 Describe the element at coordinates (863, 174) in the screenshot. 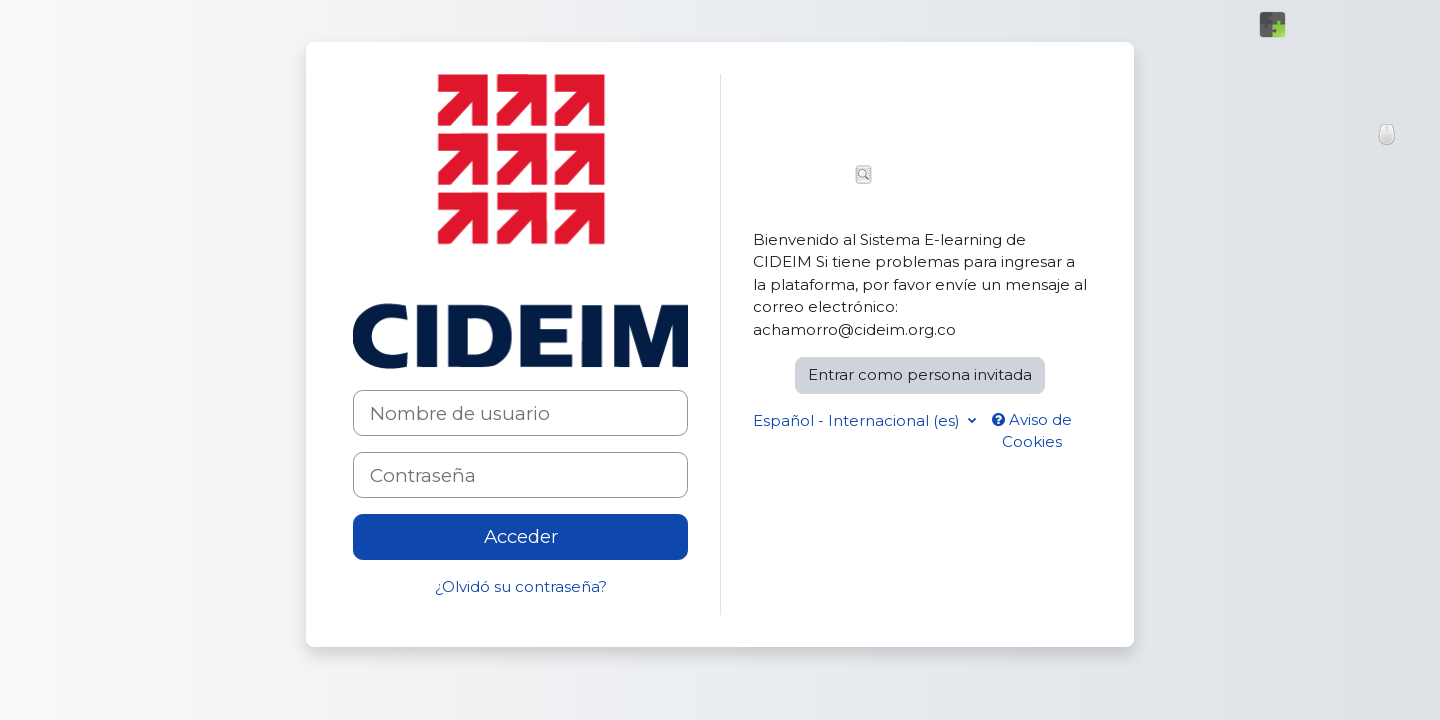

I see `open gnome logs application` at that location.